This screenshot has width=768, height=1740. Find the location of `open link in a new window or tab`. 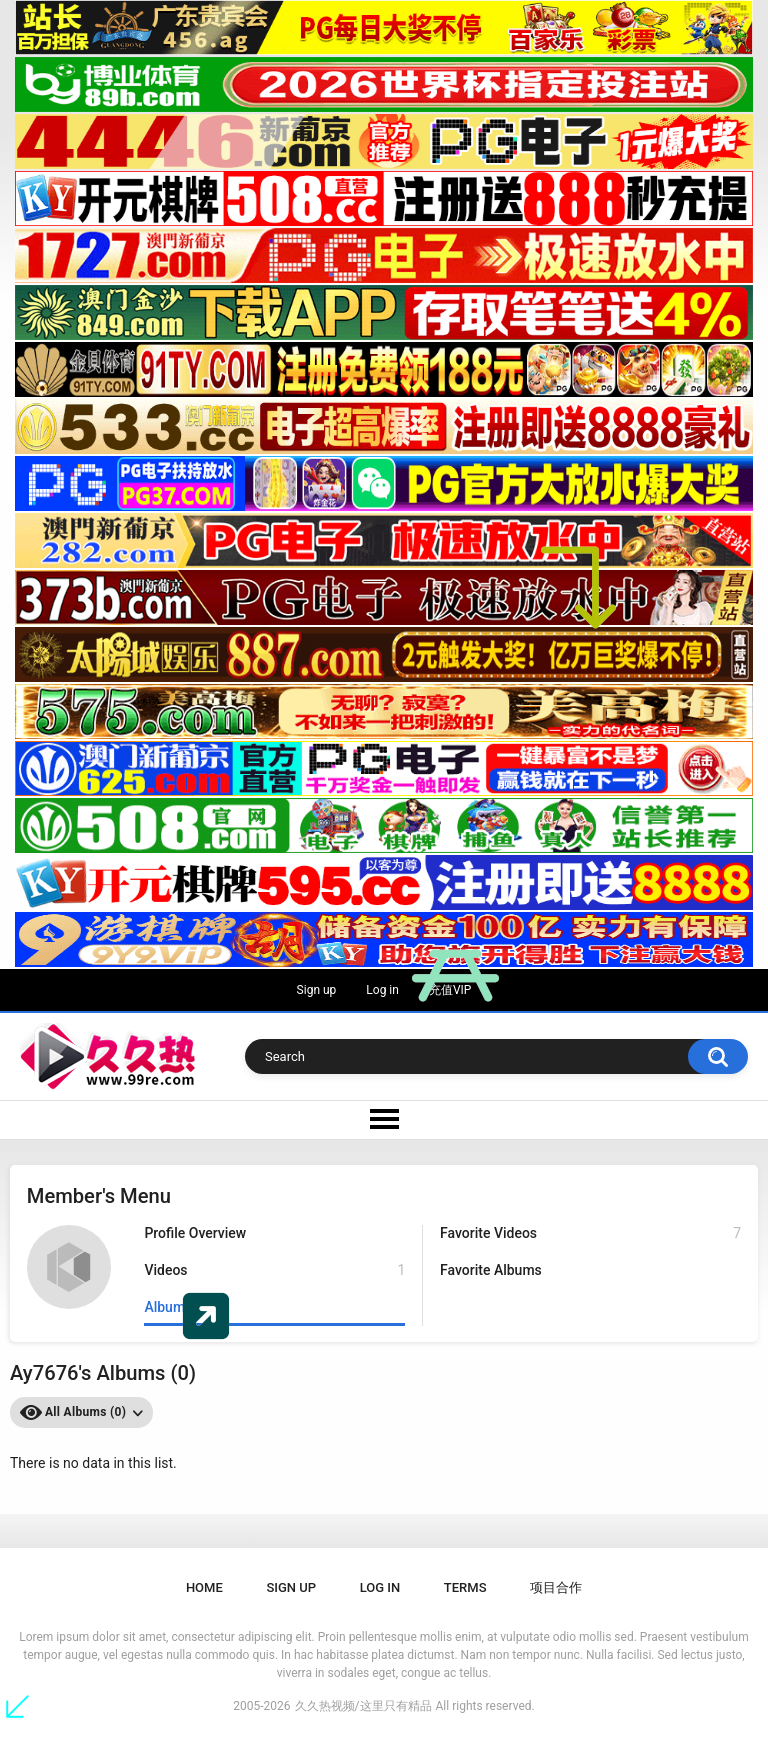

open link in a new window or tab is located at coordinates (206, 1316).